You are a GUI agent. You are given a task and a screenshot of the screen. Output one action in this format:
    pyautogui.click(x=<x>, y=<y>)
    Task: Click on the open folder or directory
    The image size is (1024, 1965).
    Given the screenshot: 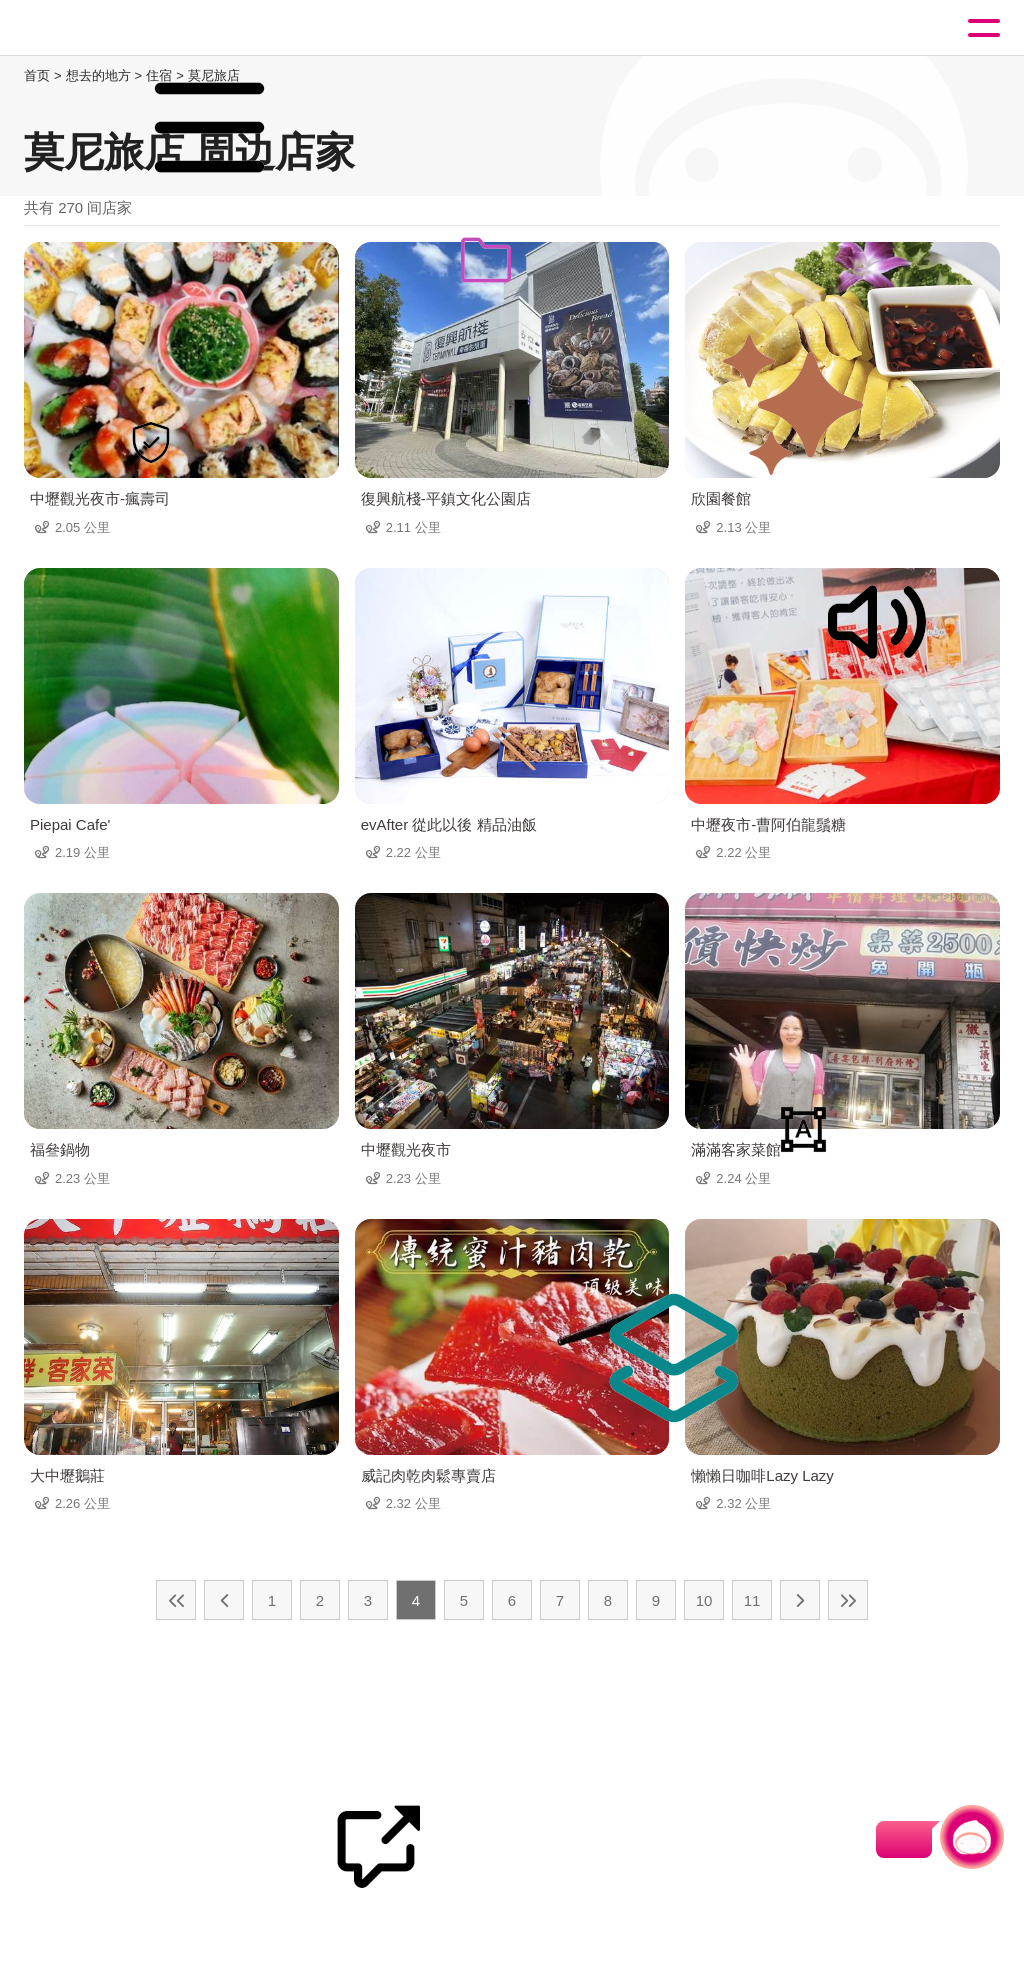 What is the action you would take?
    pyautogui.click(x=486, y=260)
    